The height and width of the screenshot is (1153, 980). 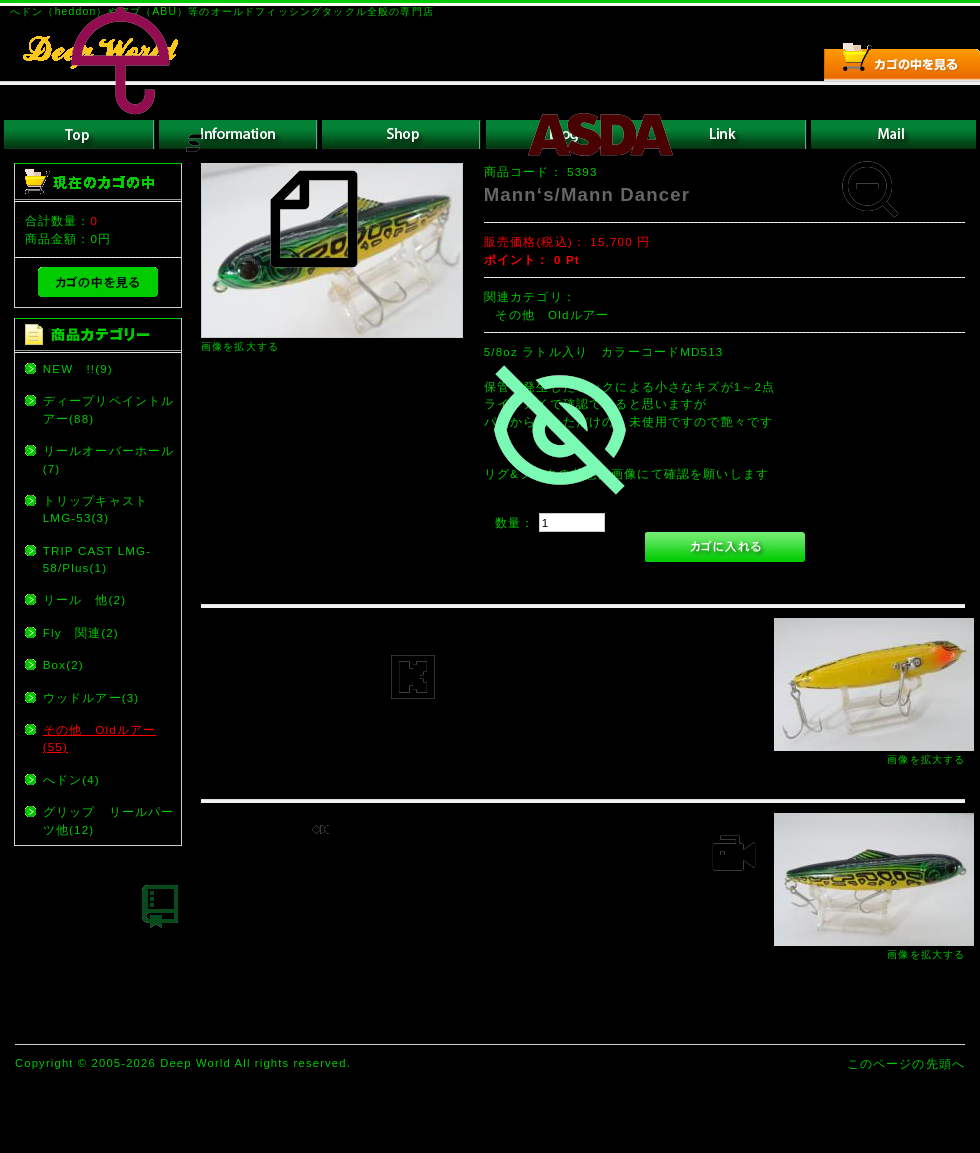 I want to click on innosoft company logo, so click(x=320, y=829).